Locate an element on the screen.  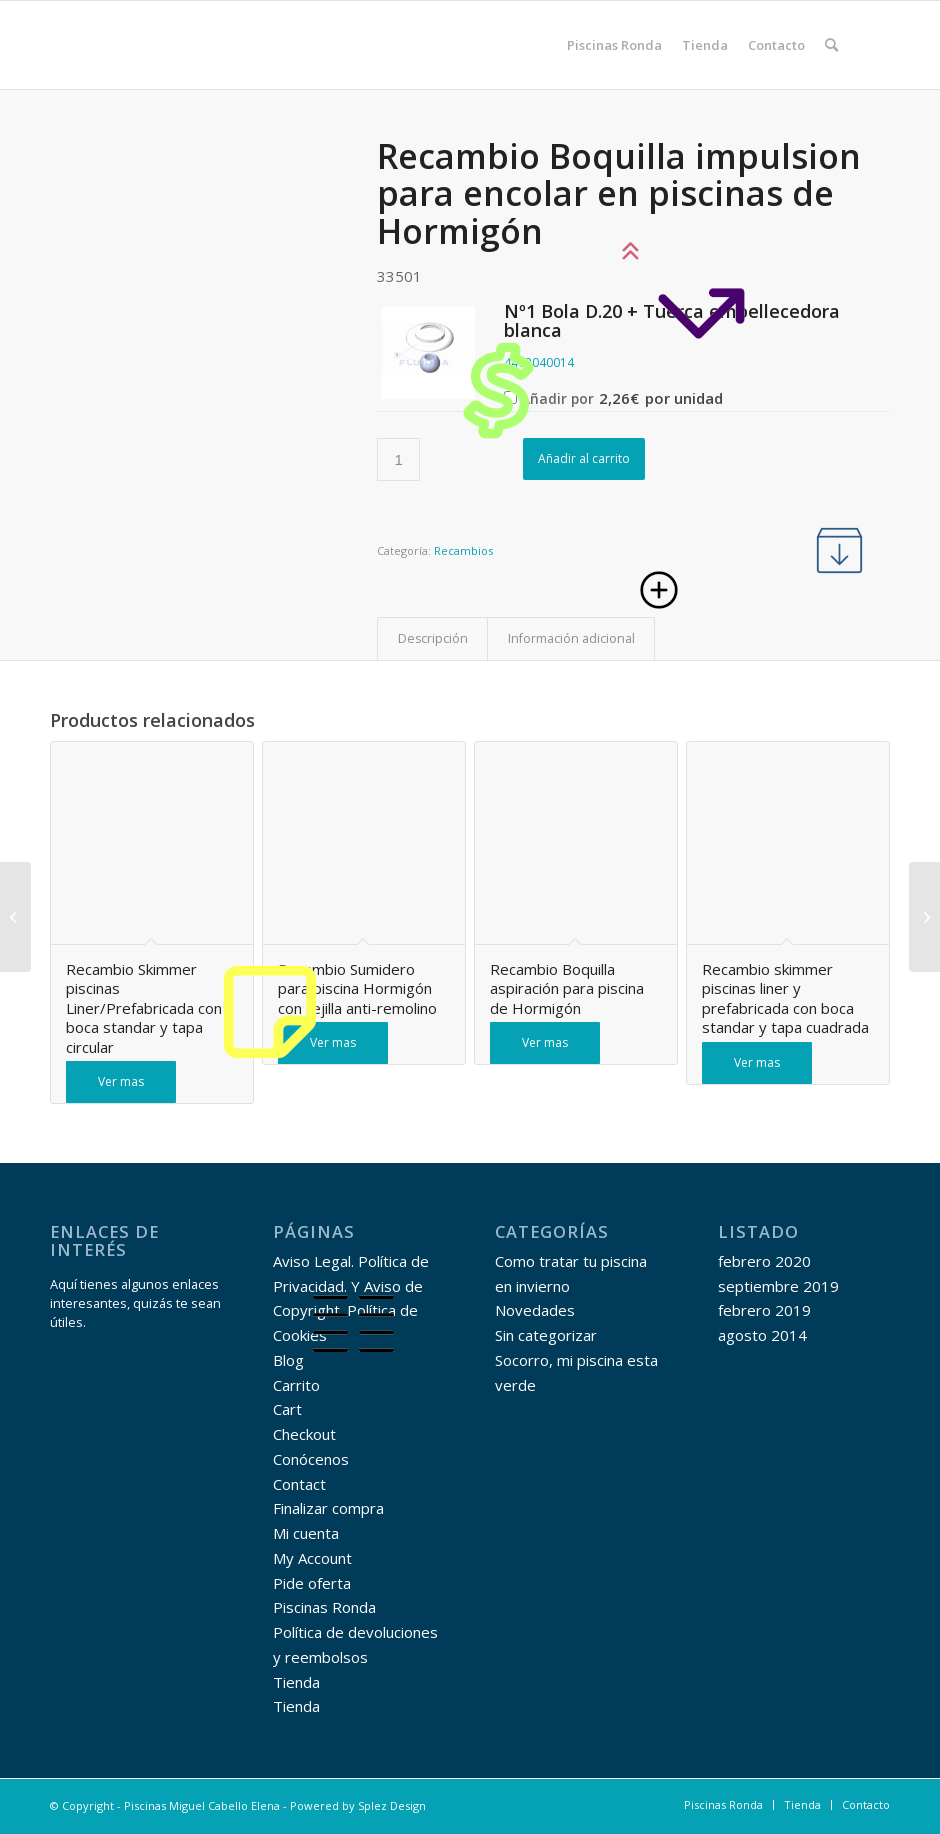
scroll to top of page is located at coordinates (630, 251).